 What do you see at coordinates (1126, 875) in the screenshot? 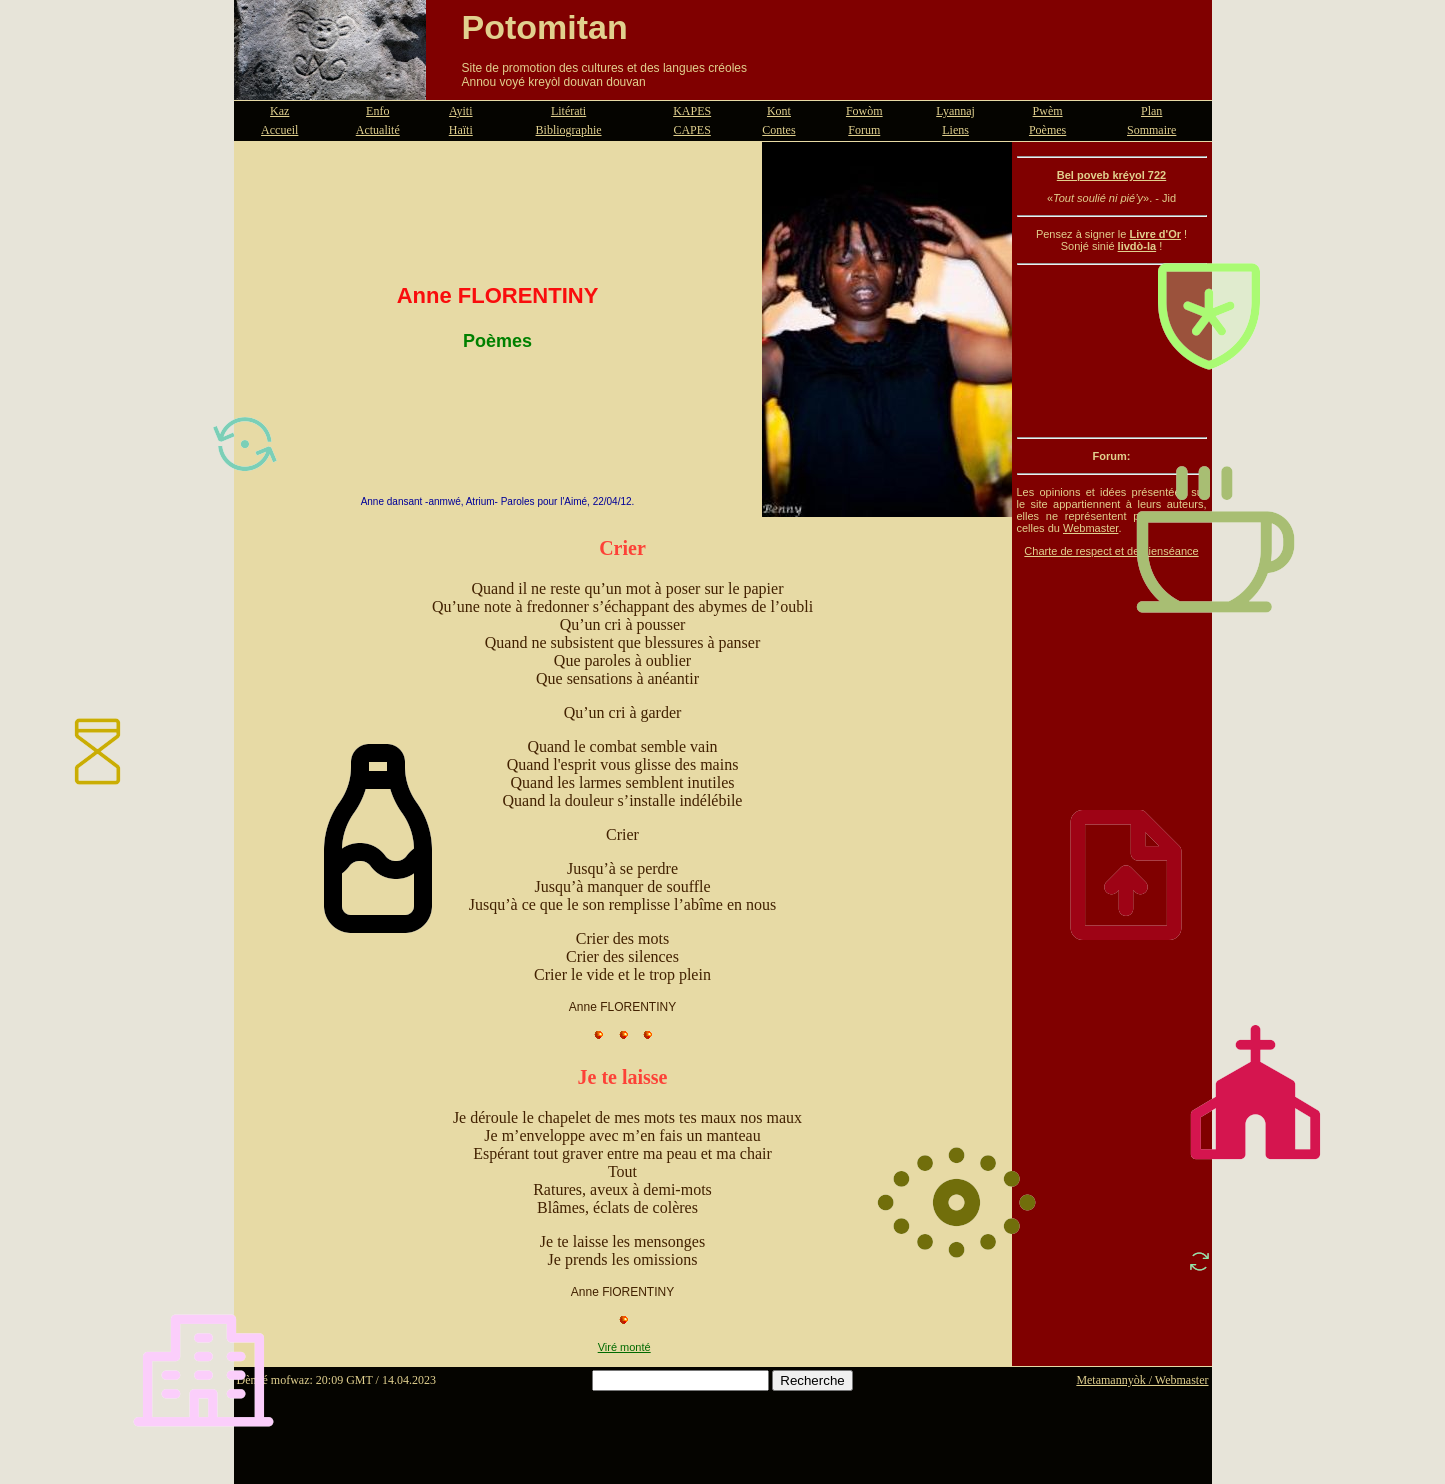
I see `upload a file` at bounding box center [1126, 875].